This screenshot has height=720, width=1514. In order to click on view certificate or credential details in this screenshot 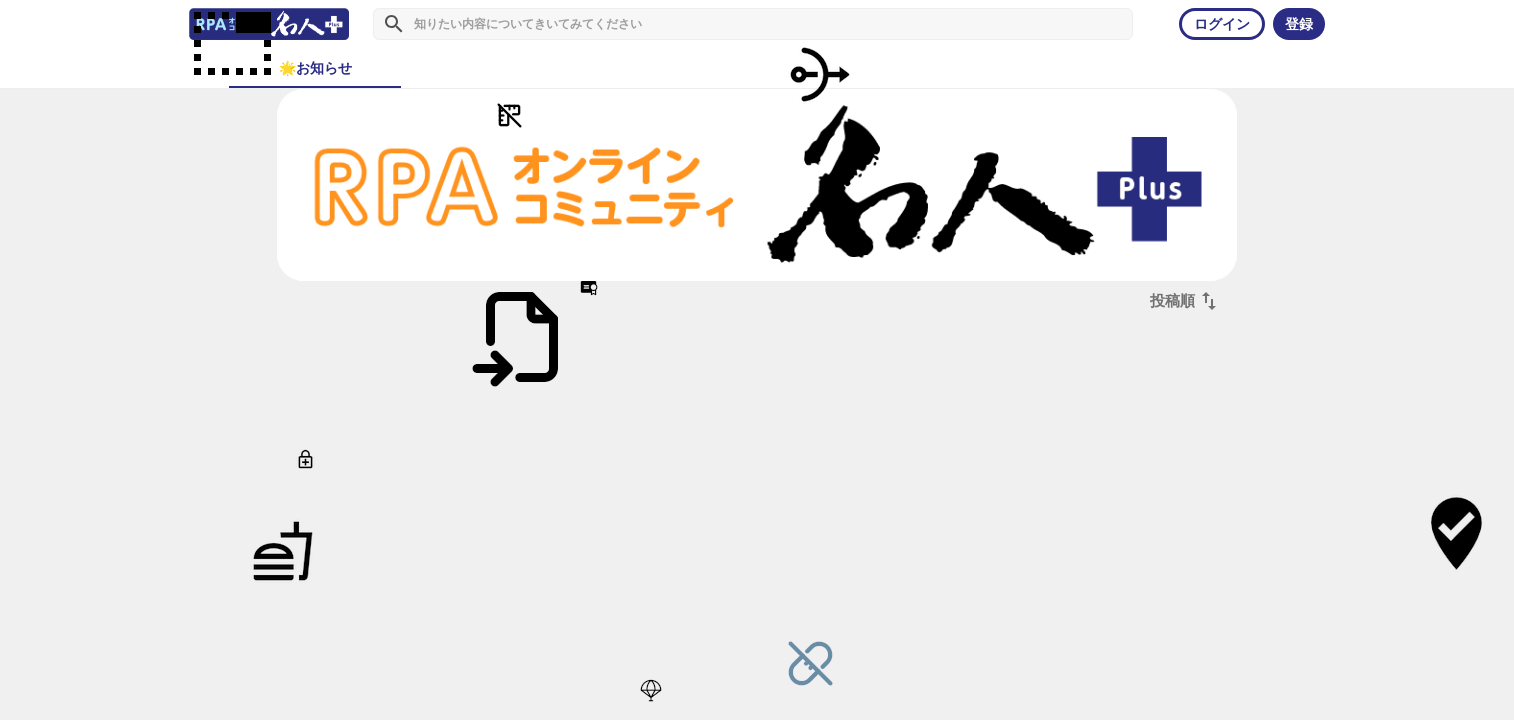, I will do `click(588, 287)`.